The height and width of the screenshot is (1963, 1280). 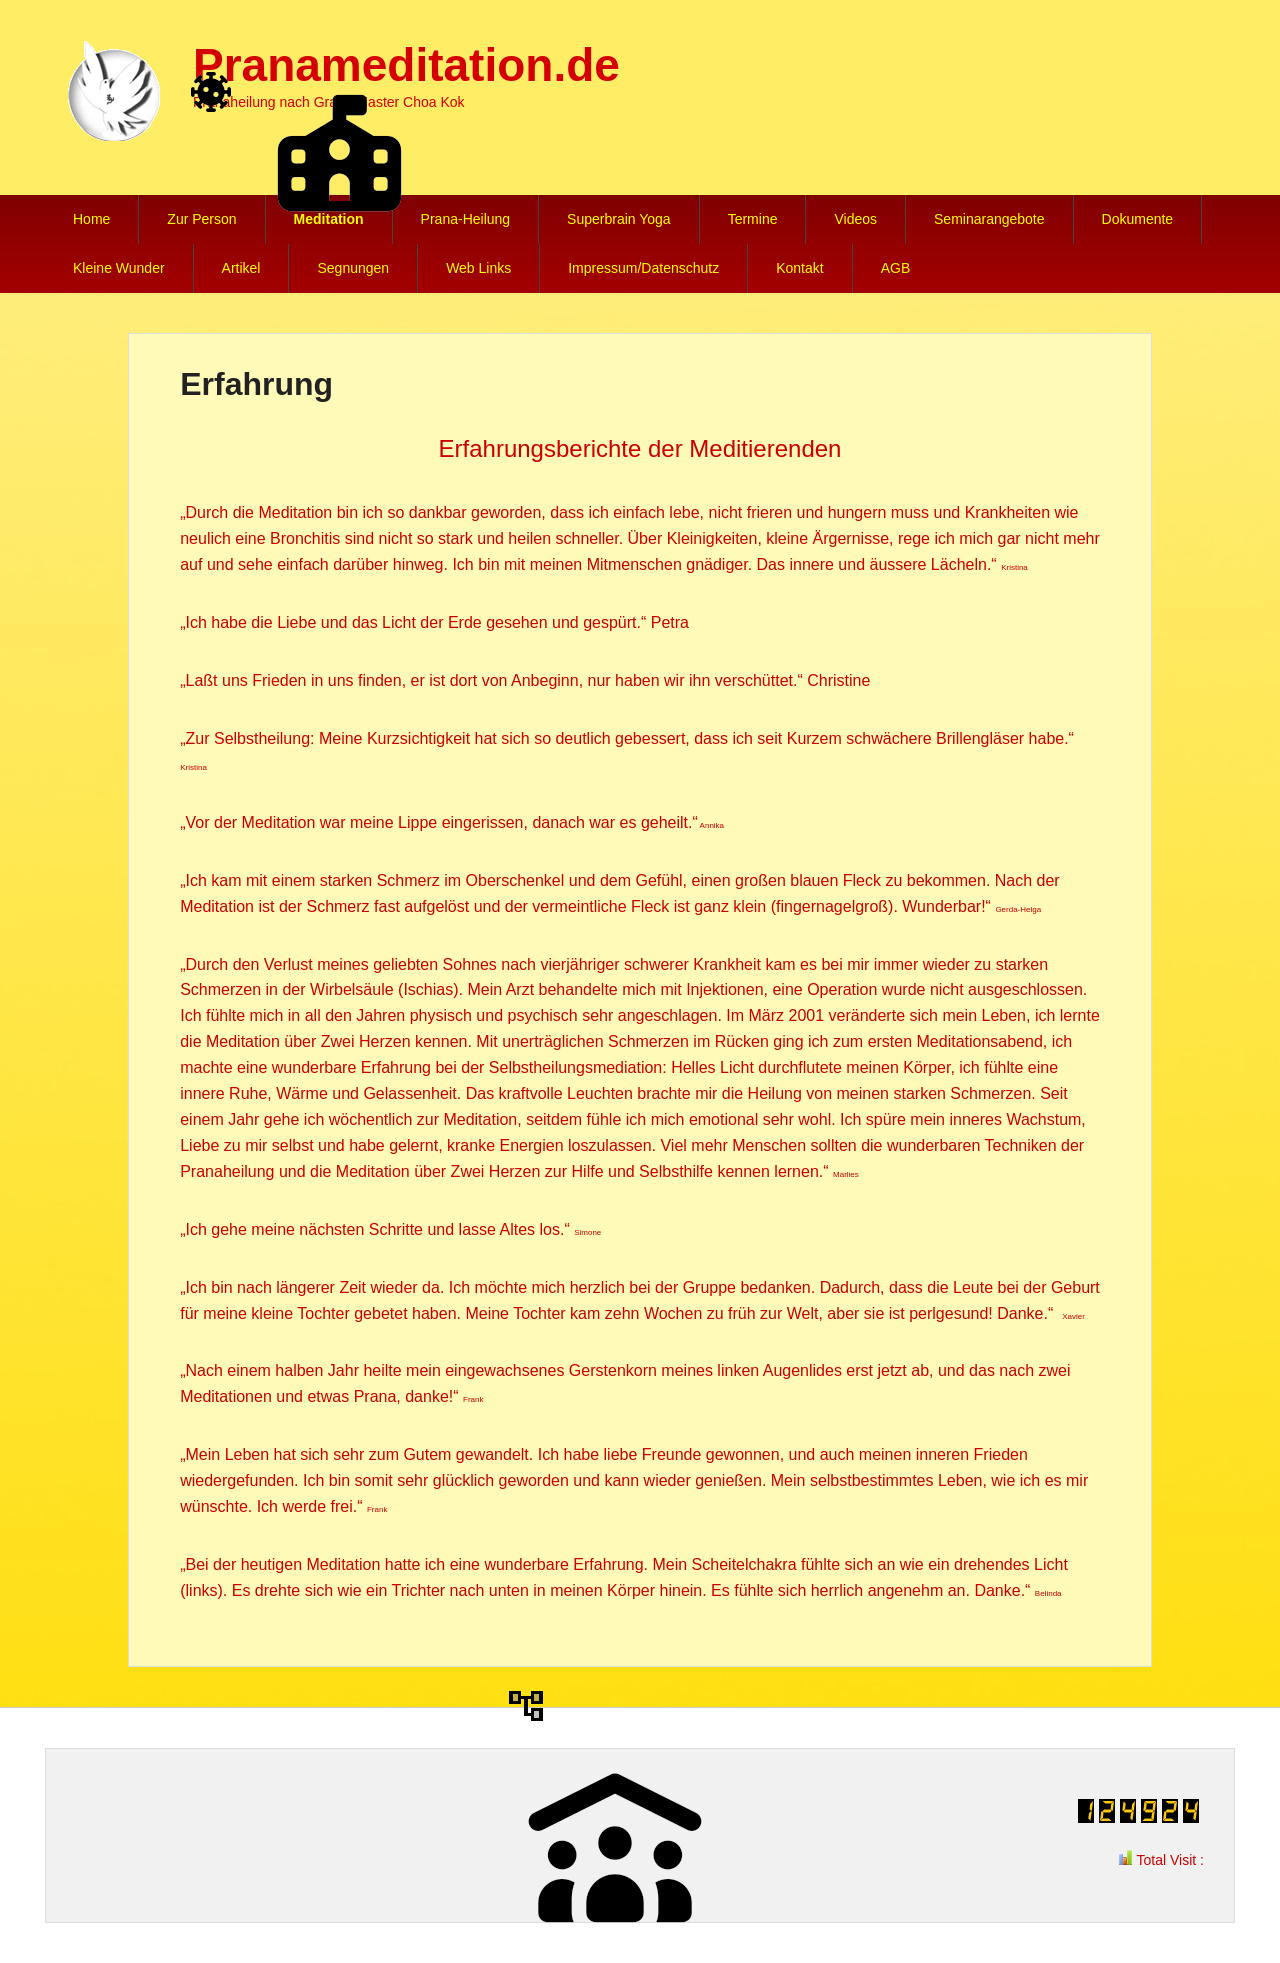 What do you see at coordinates (526, 1706) in the screenshot?
I see `view organizational hierarchy or structure` at bounding box center [526, 1706].